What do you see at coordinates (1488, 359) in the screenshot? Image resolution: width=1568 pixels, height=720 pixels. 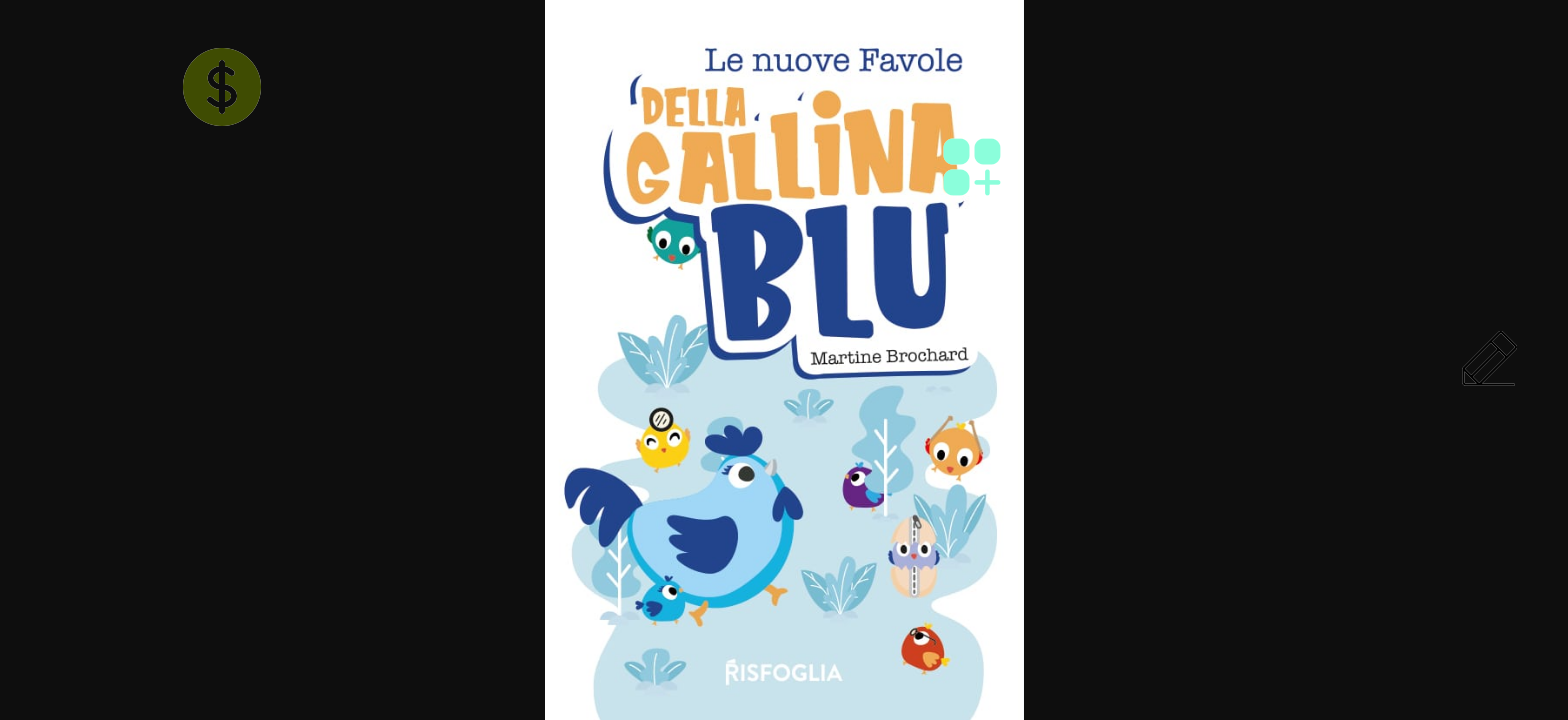 I see `edit text or content` at bounding box center [1488, 359].